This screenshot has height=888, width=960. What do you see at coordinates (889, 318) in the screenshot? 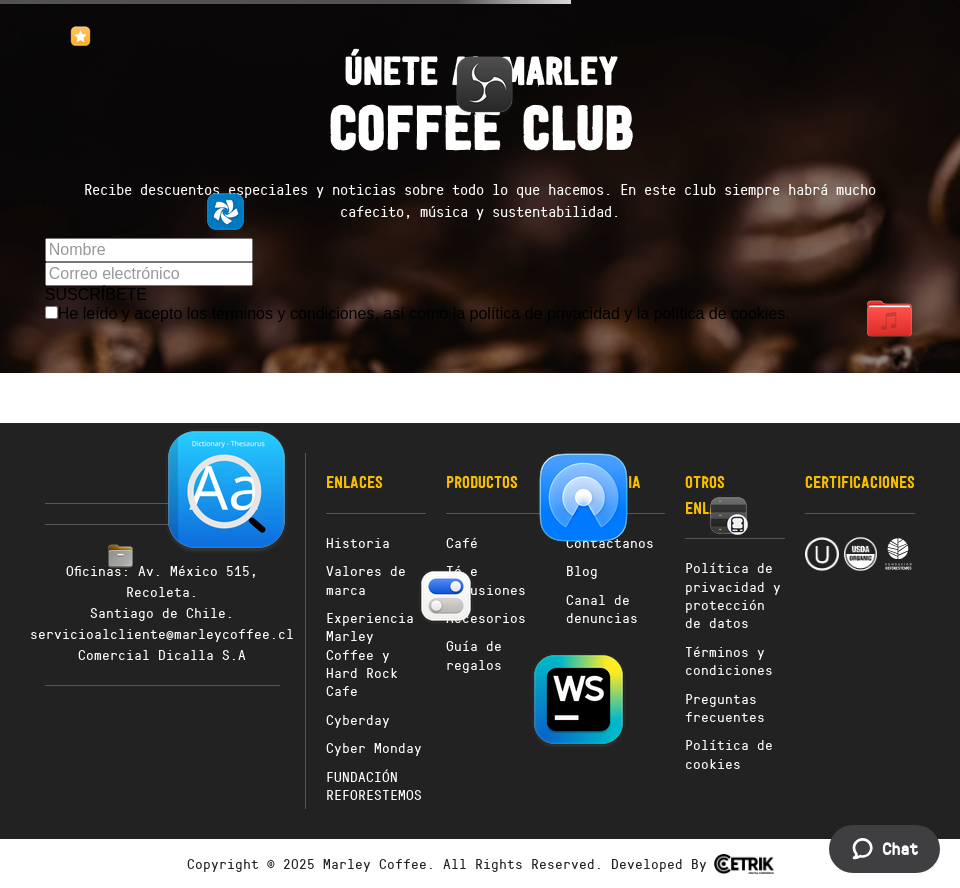
I see `open your music files folder` at bounding box center [889, 318].